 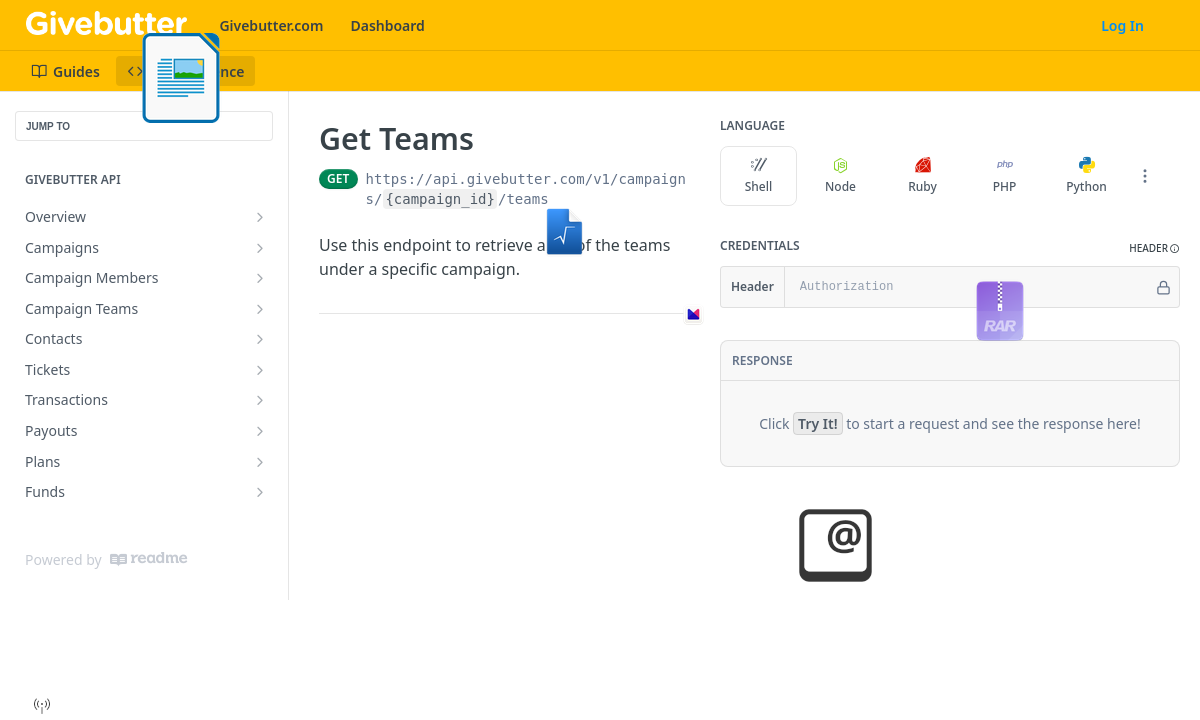 What do you see at coordinates (693, 314) in the screenshot?
I see `open Moon FM podcast app` at bounding box center [693, 314].